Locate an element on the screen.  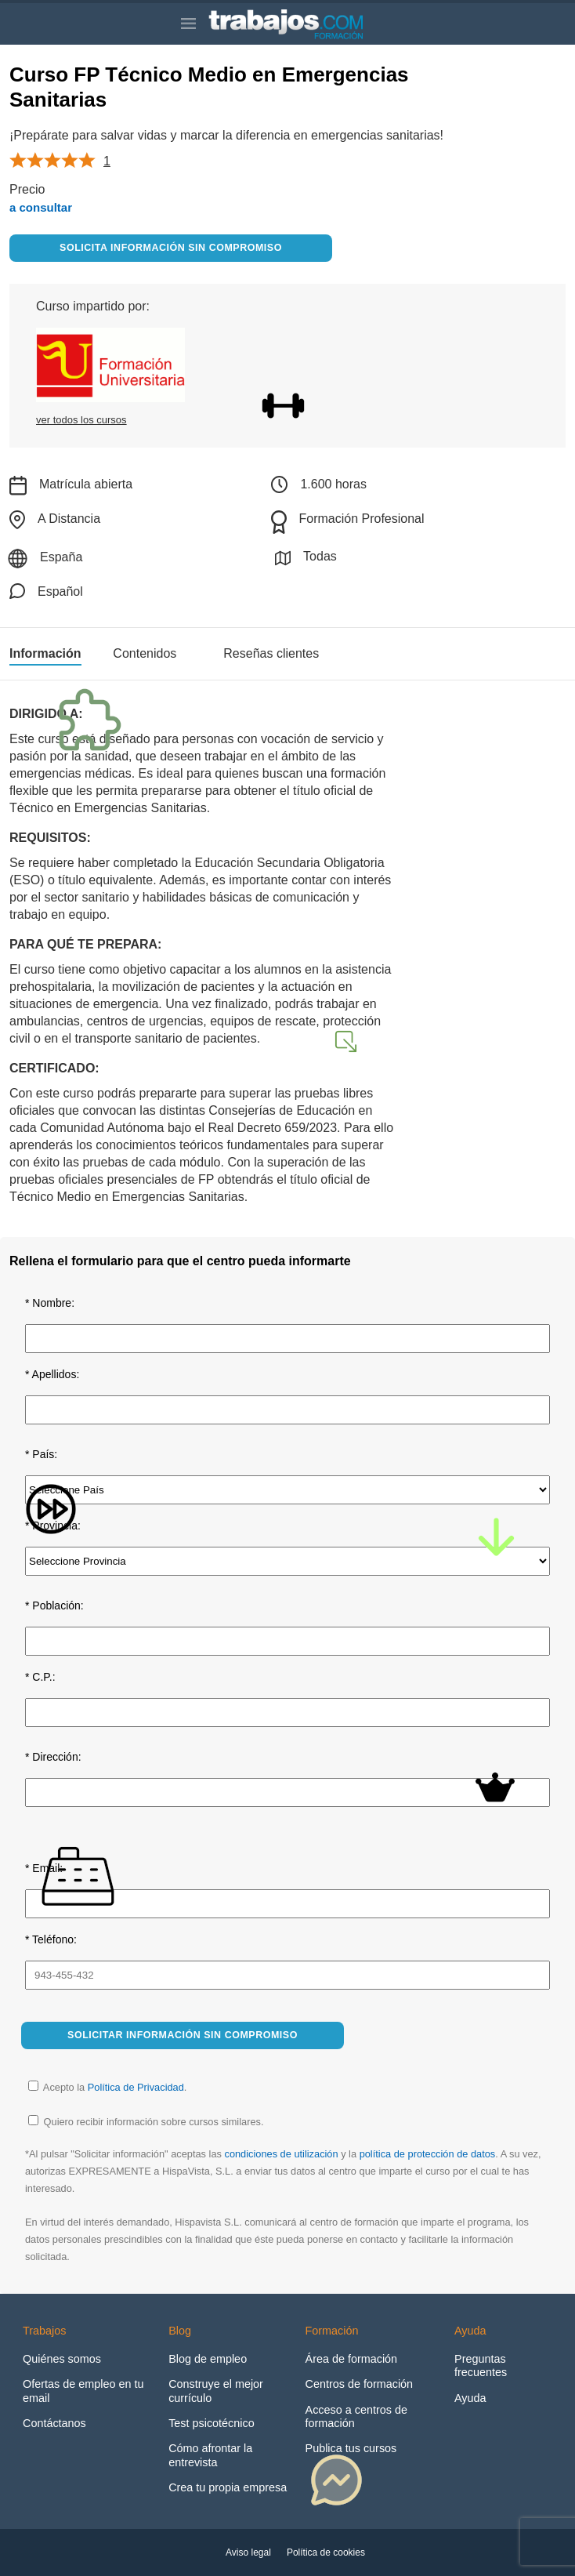
expand content to full screen is located at coordinates (345, 1041).